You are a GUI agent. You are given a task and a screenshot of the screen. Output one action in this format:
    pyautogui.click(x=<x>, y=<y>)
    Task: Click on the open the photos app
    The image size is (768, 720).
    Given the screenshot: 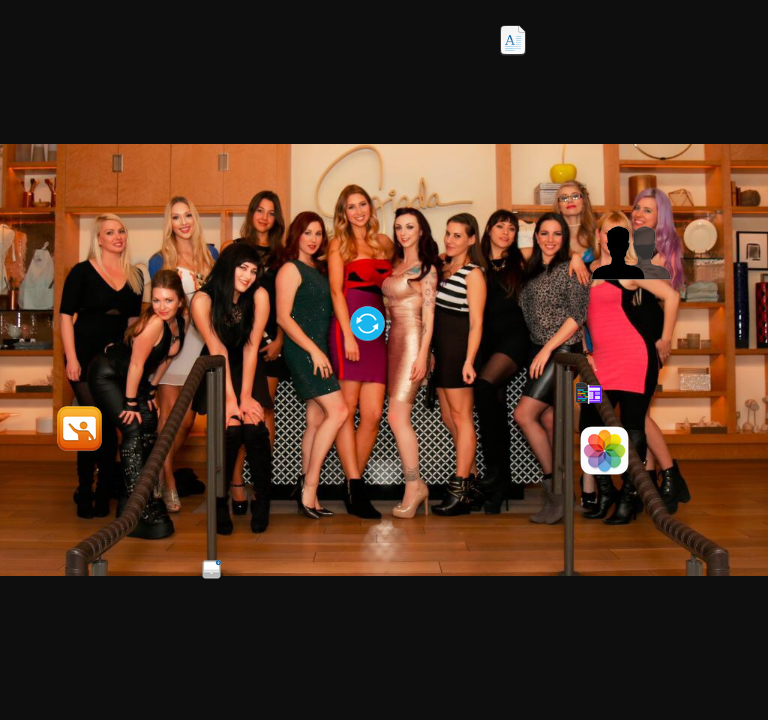 What is the action you would take?
    pyautogui.click(x=604, y=450)
    